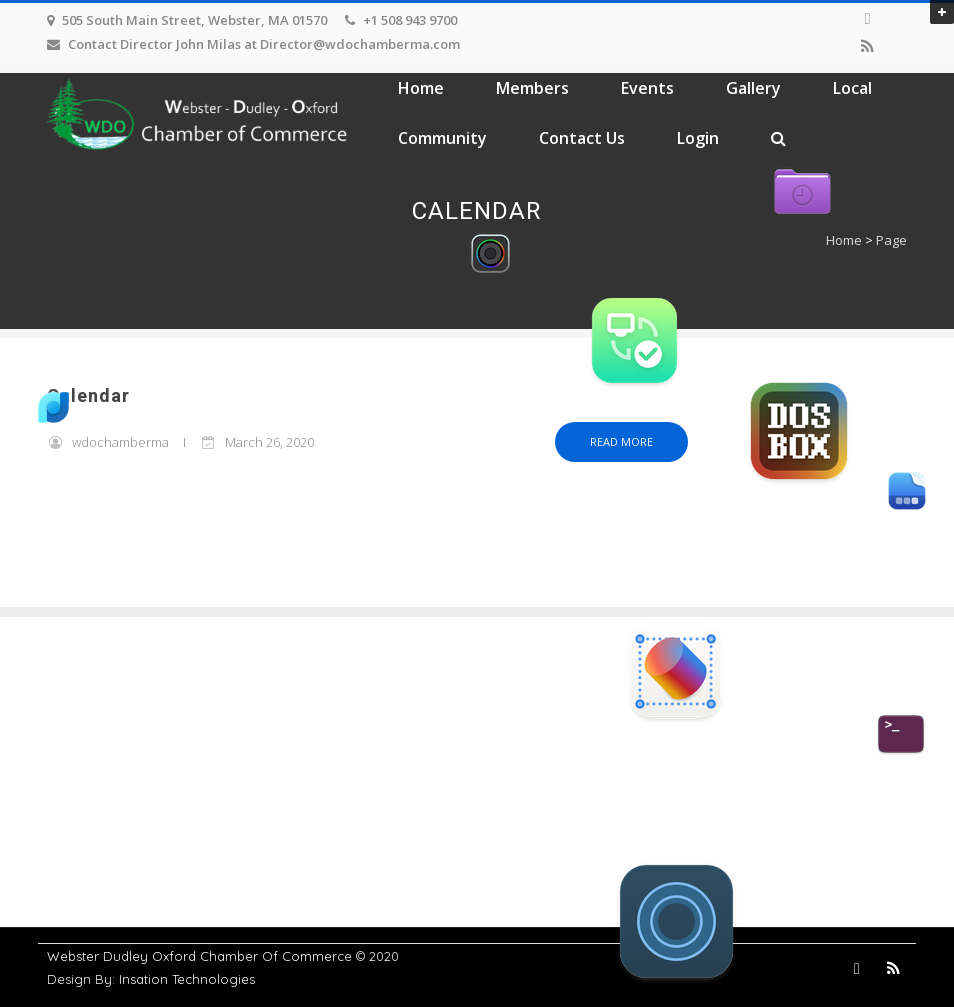  What do you see at coordinates (901, 734) in the screenshot?
I see `open terminal application` at bounding box center [901, 734].